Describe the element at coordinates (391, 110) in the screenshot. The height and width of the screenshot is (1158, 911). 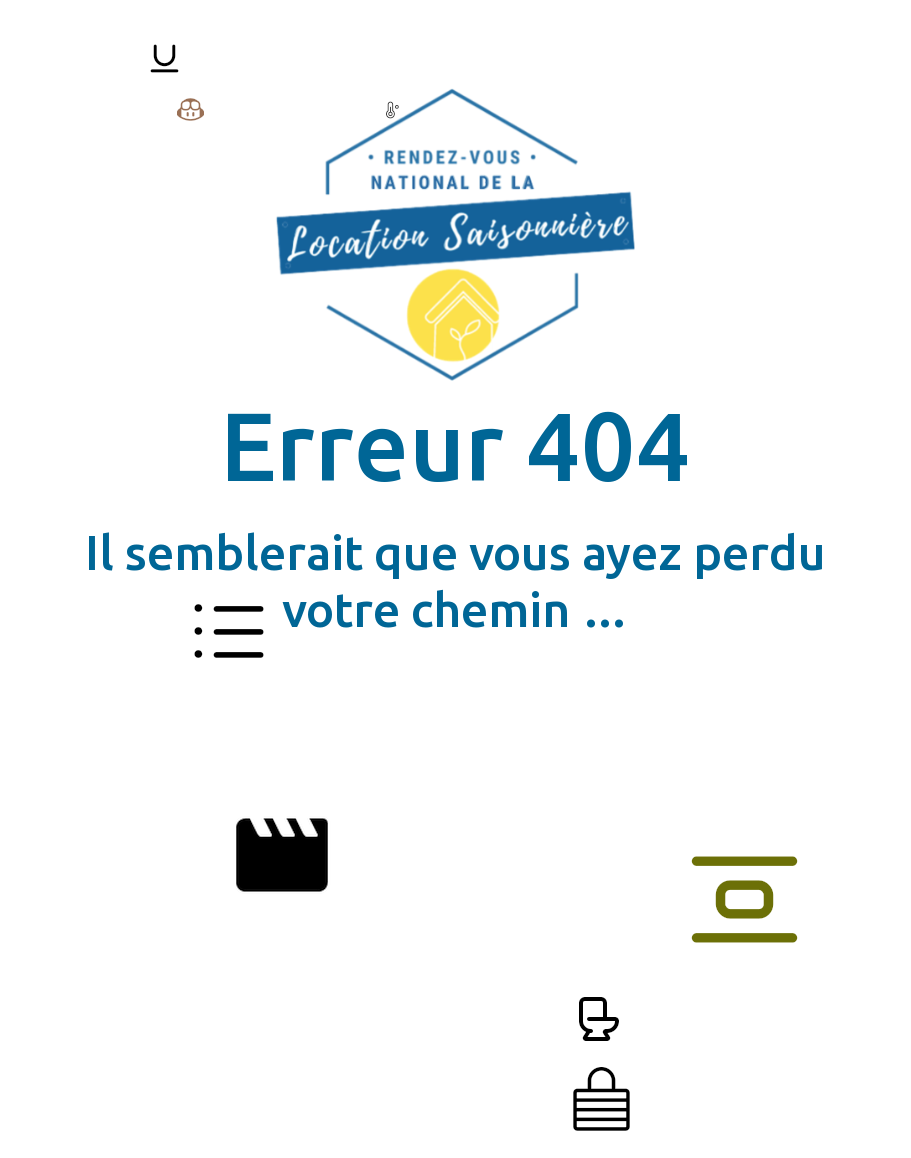
I see `view current temperature` at that location.